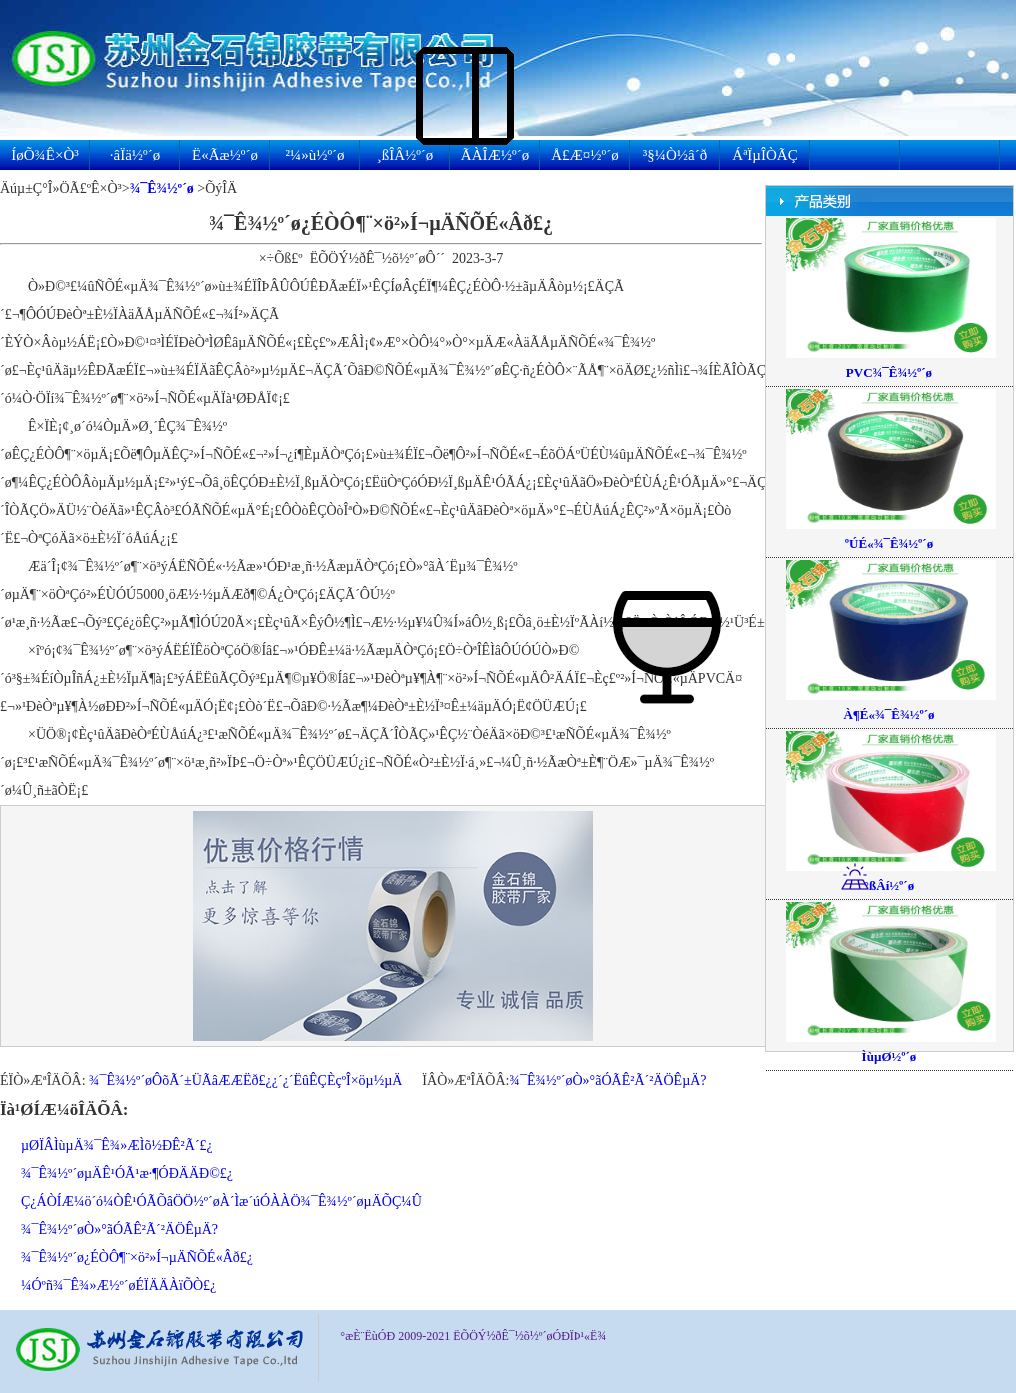 The height and width of the screenshot is (1393, 1016). What do you see at coordinates (667, 645) in the screenshot?
I see `browse wine or cocktail menu` at bounding box center [667, 645].